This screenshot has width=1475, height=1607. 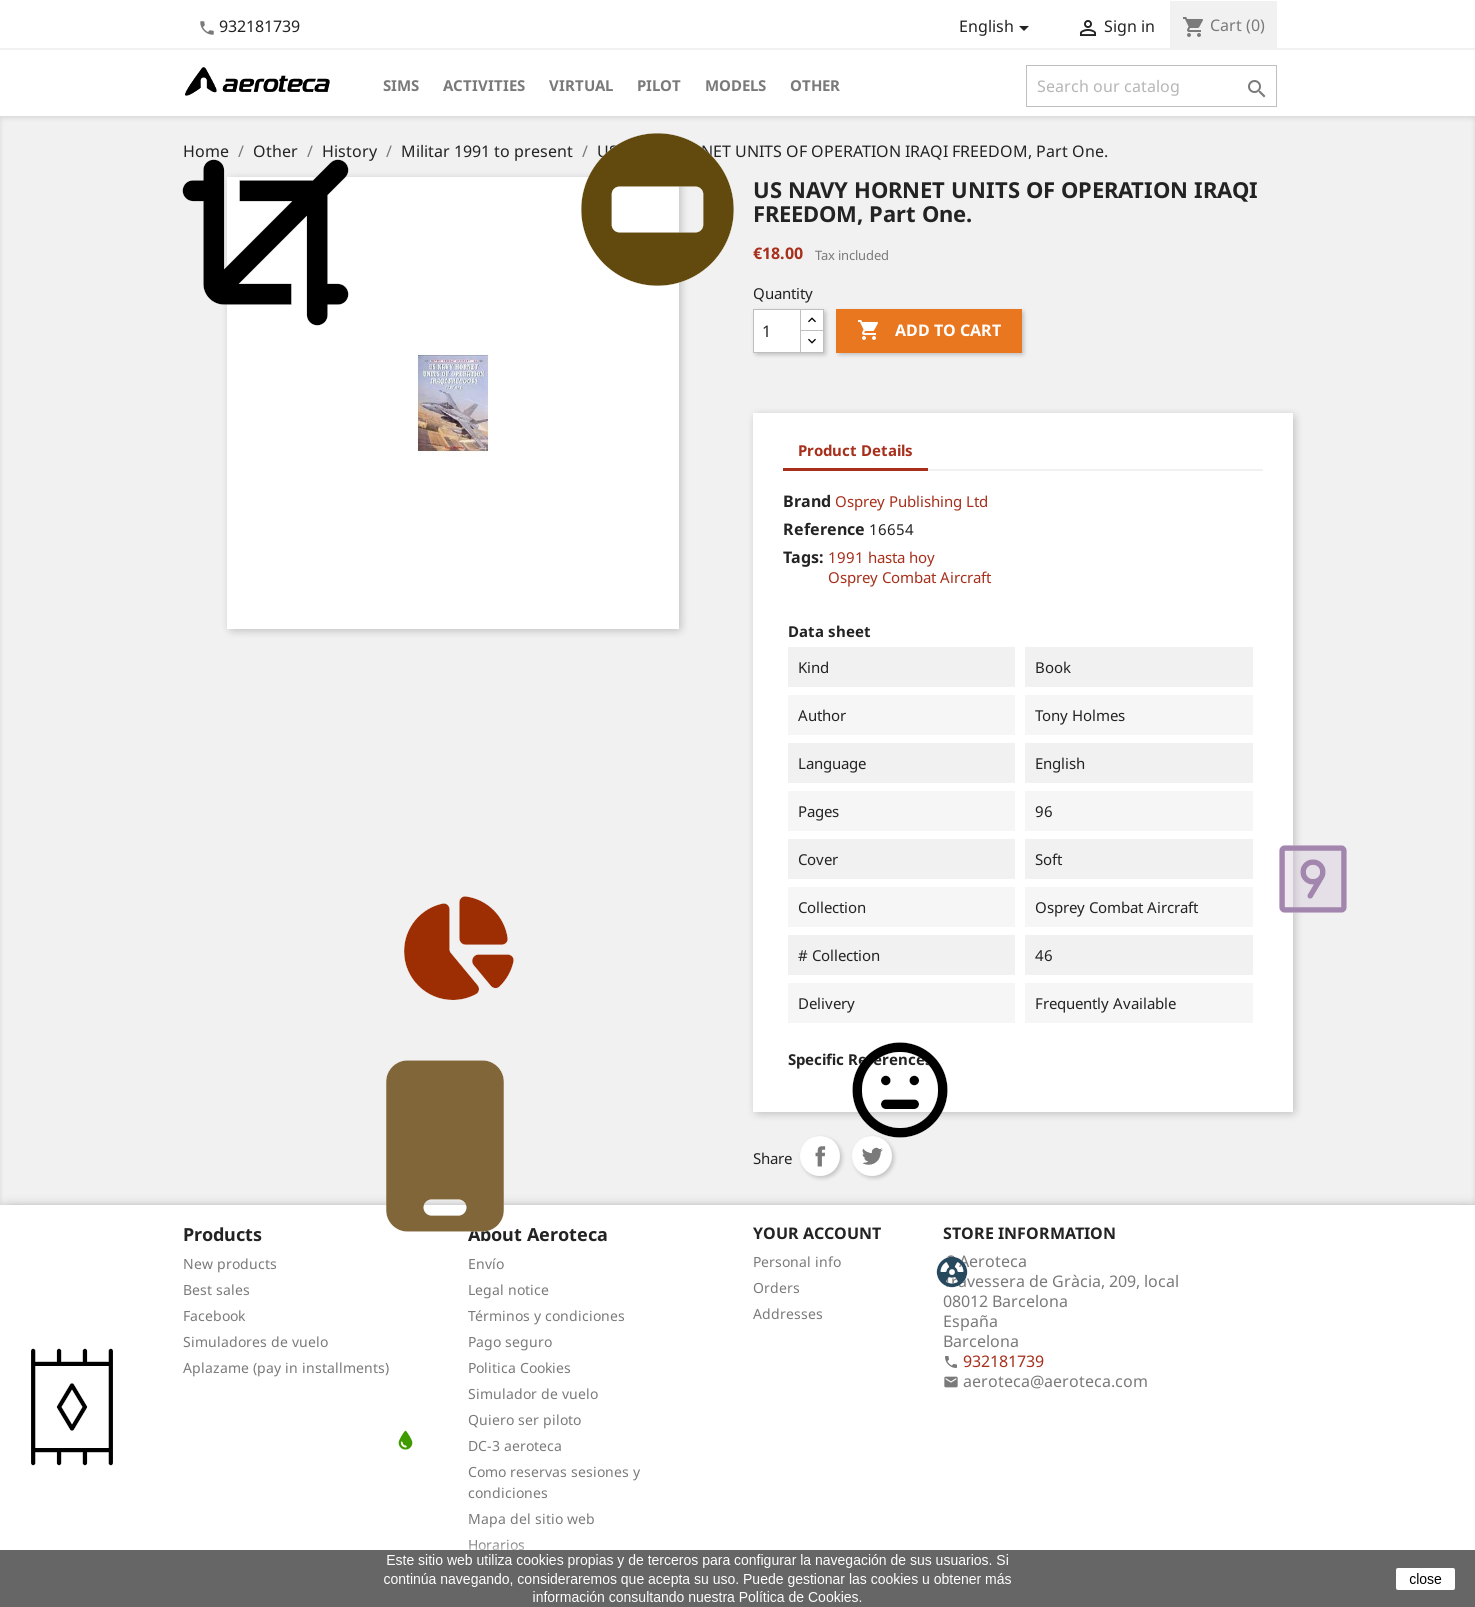 What do you see at coordinates (265, 242) in the screenshot?
I see `crop an image` at bounding box center [265, 242].